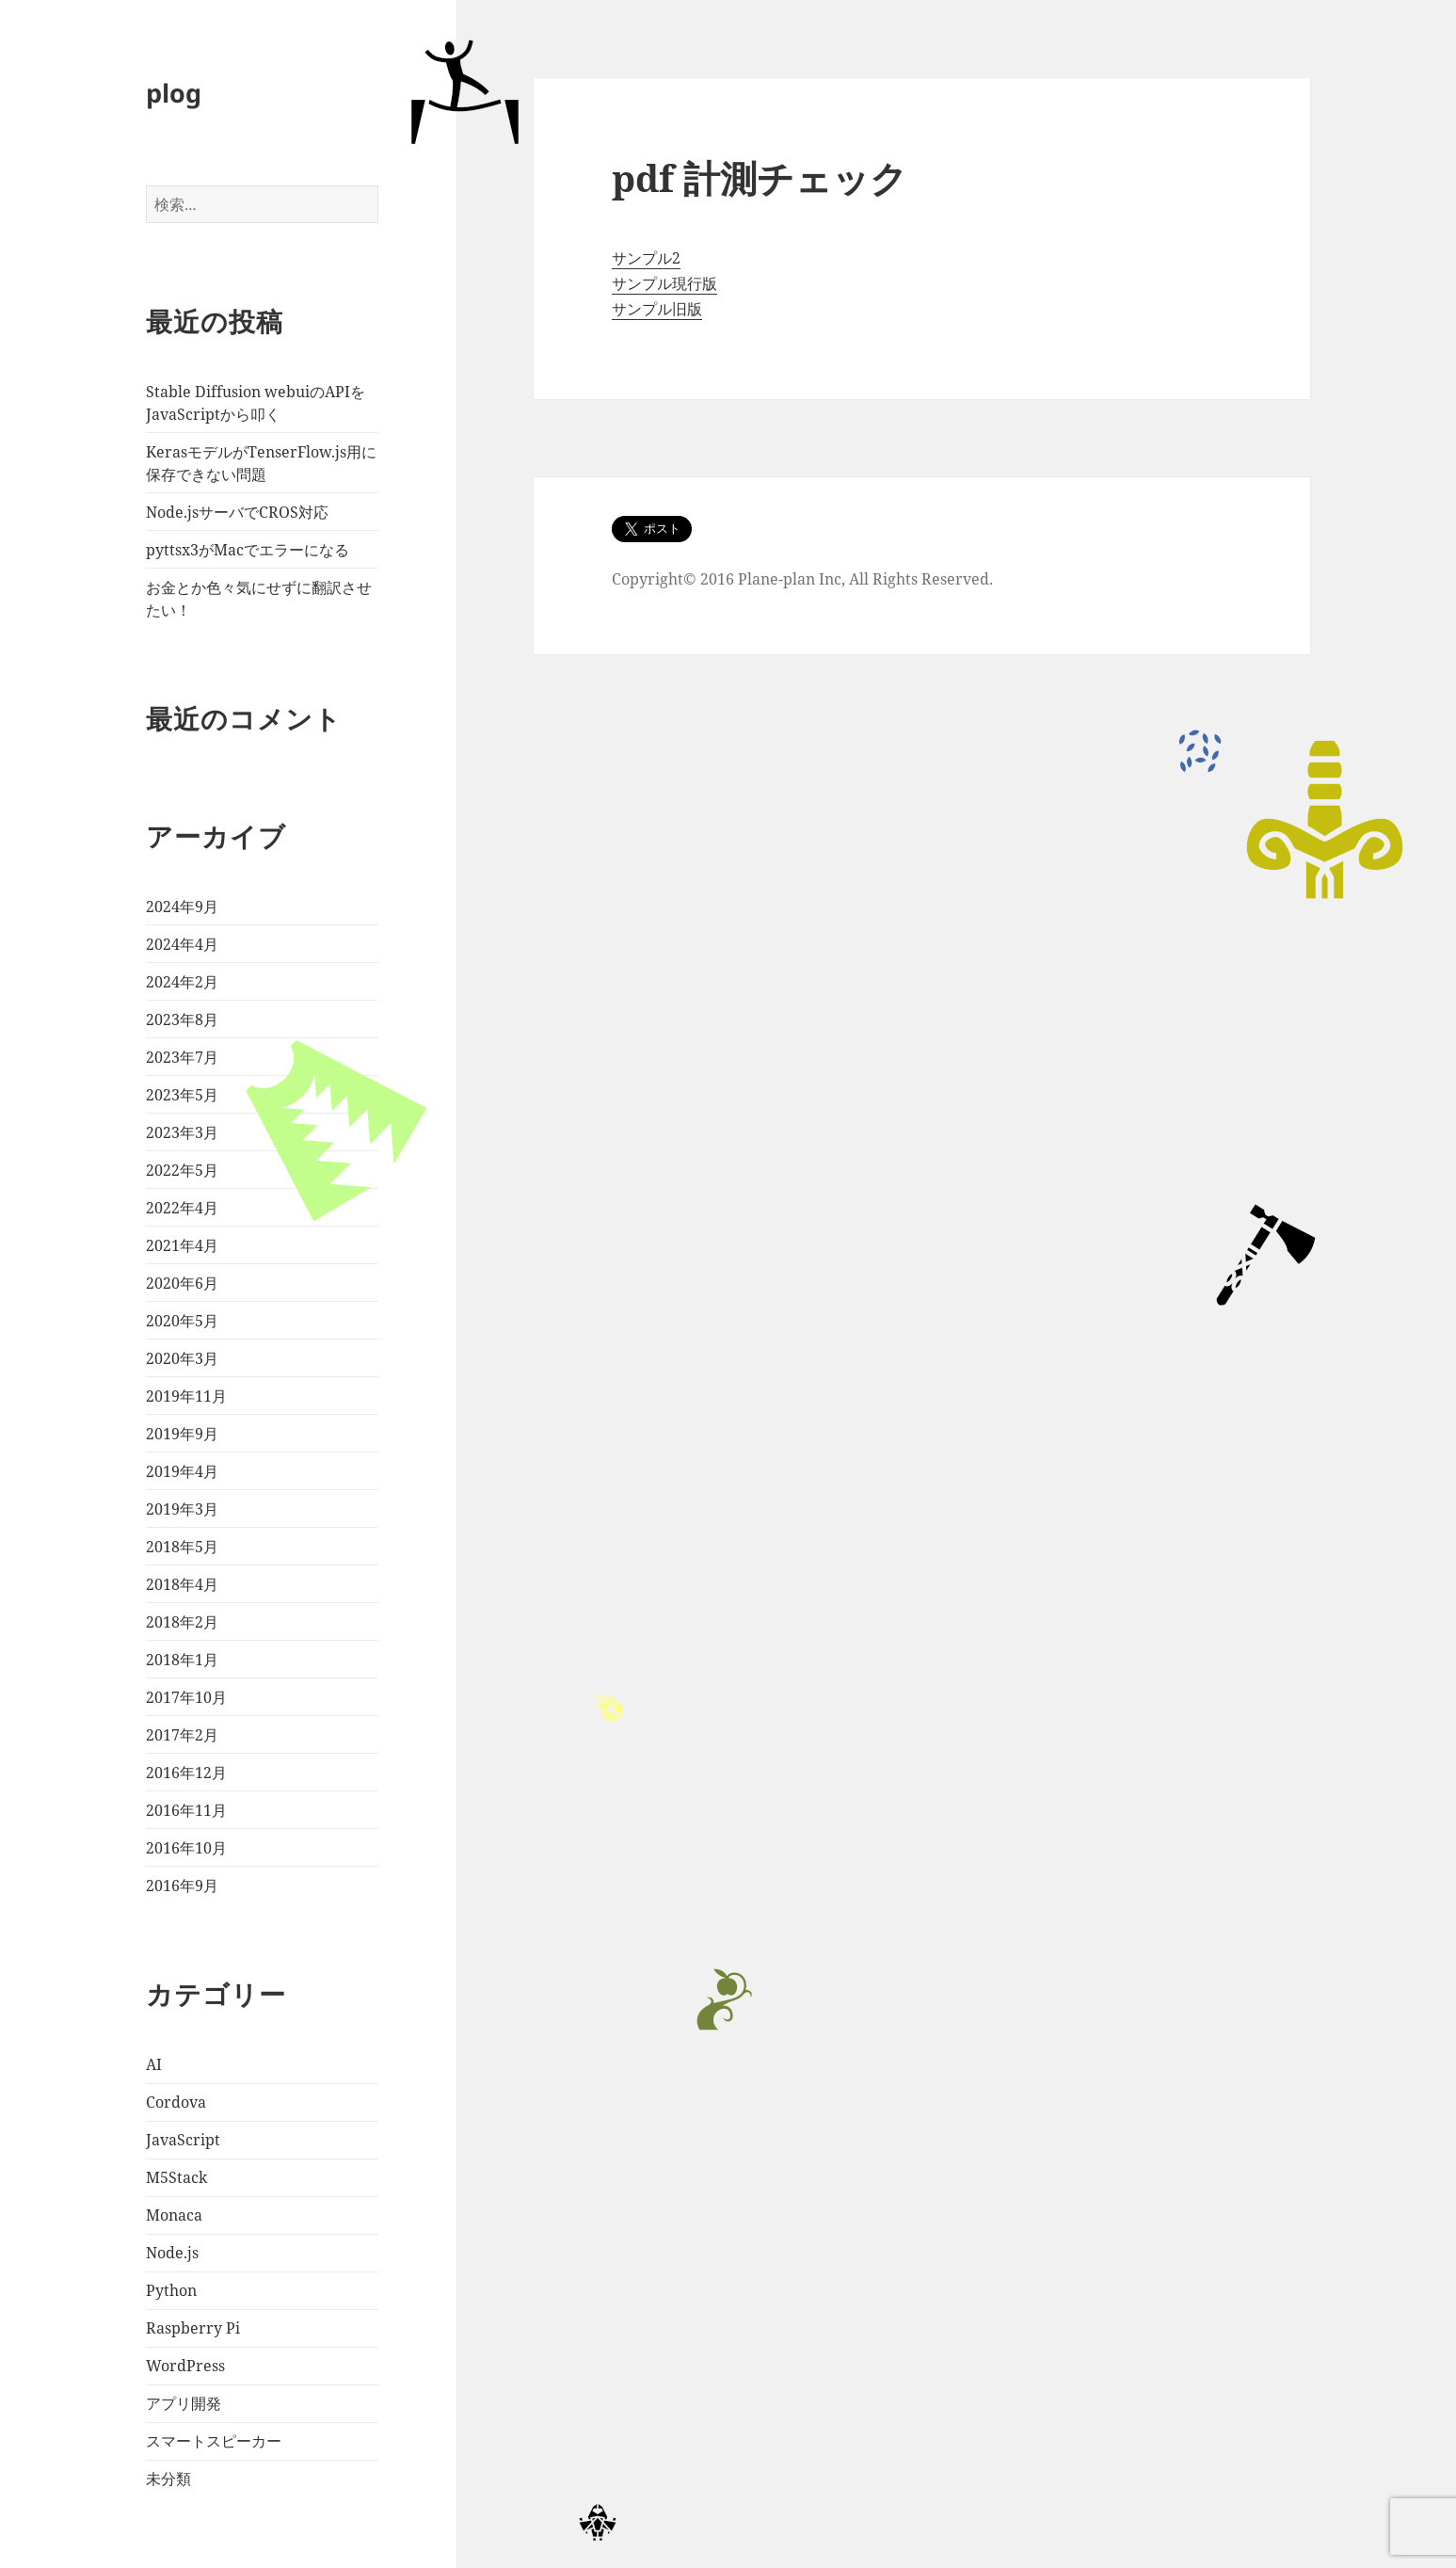 The image size is (1456, 2568). I want to click on indicates a dissolving or disintegrating effect, so click(609, 1708).